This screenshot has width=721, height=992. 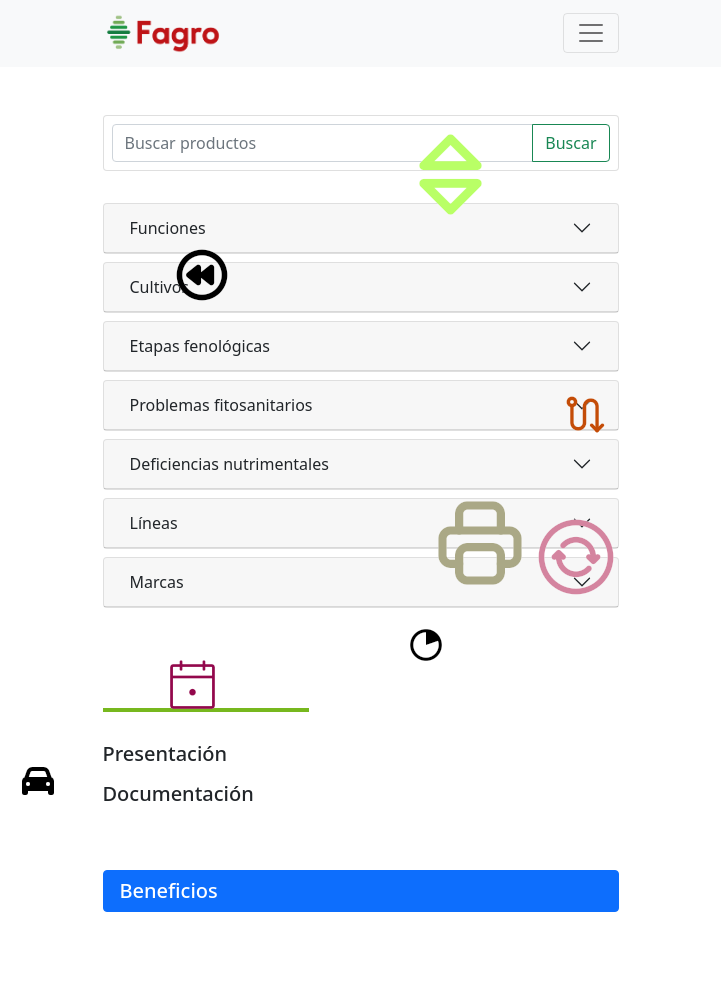 What do you see at coordinates (584, 414) in the screenshot?
I see `indicates an s-curve or winding path ahead` at bounding box center [584, 414].